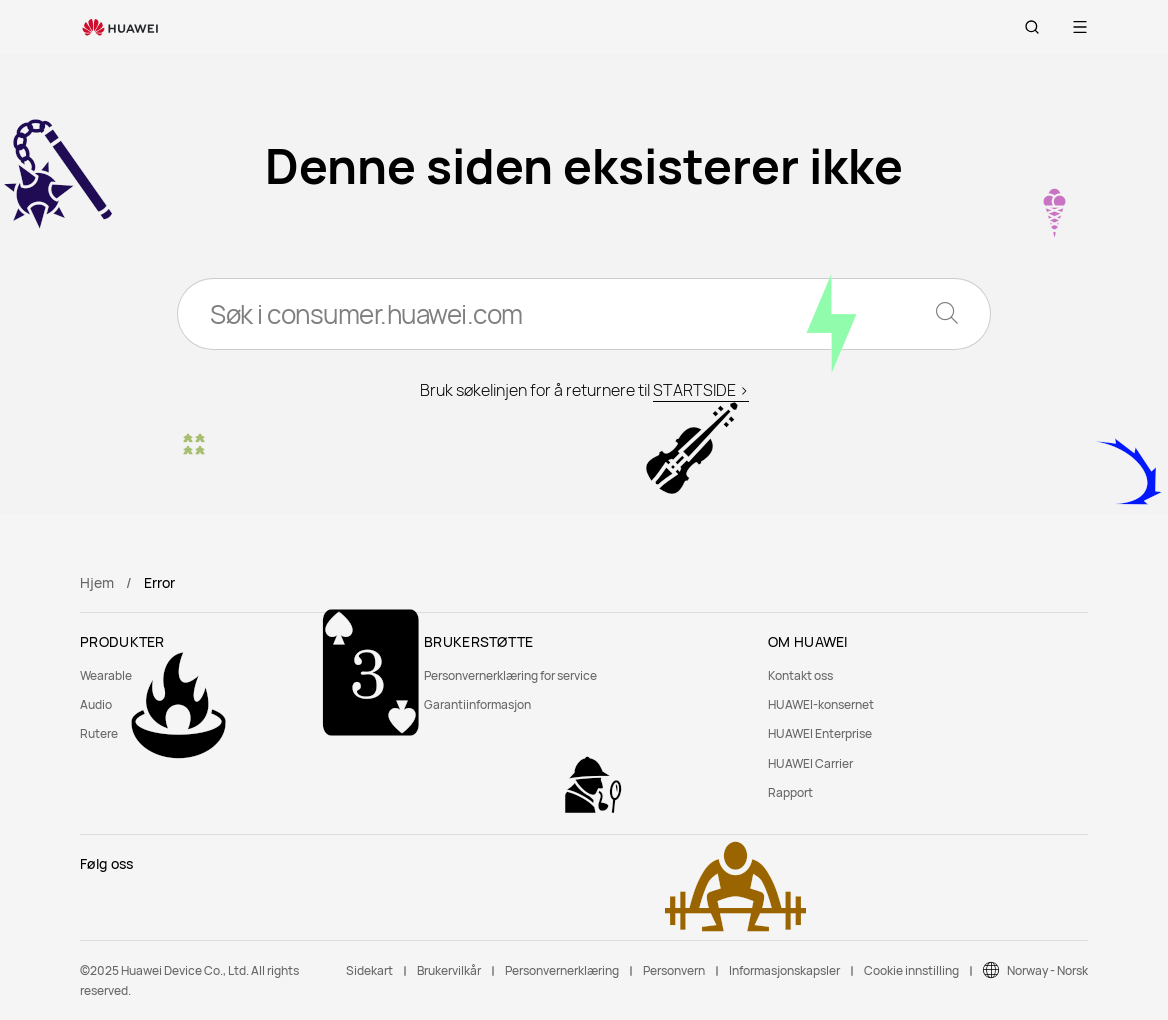 The width and height of the screenshot is (1168, 1020). I want to click on view all players in the game, so click(194, 444).